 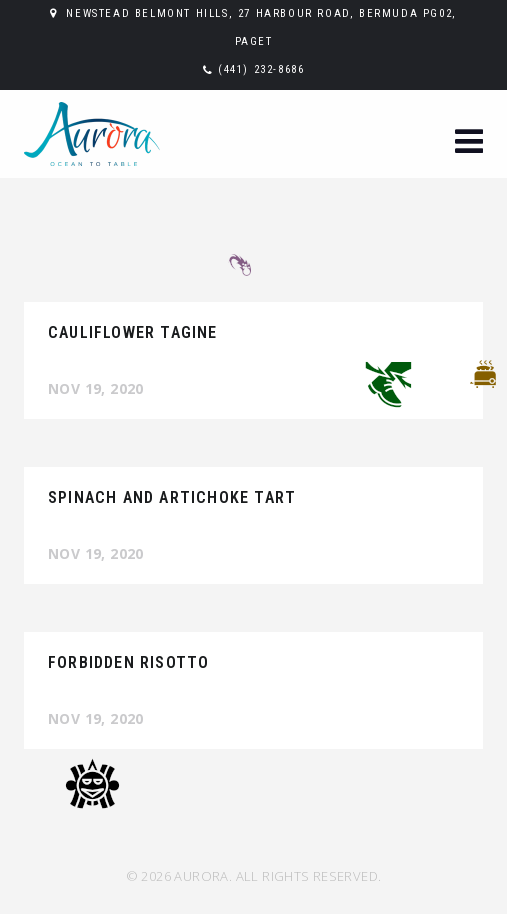 What do you see at coordinates (388, 384) in the screenshot?
I see `indicates a trip hazard or stumble` at bounding box center [388, 384].